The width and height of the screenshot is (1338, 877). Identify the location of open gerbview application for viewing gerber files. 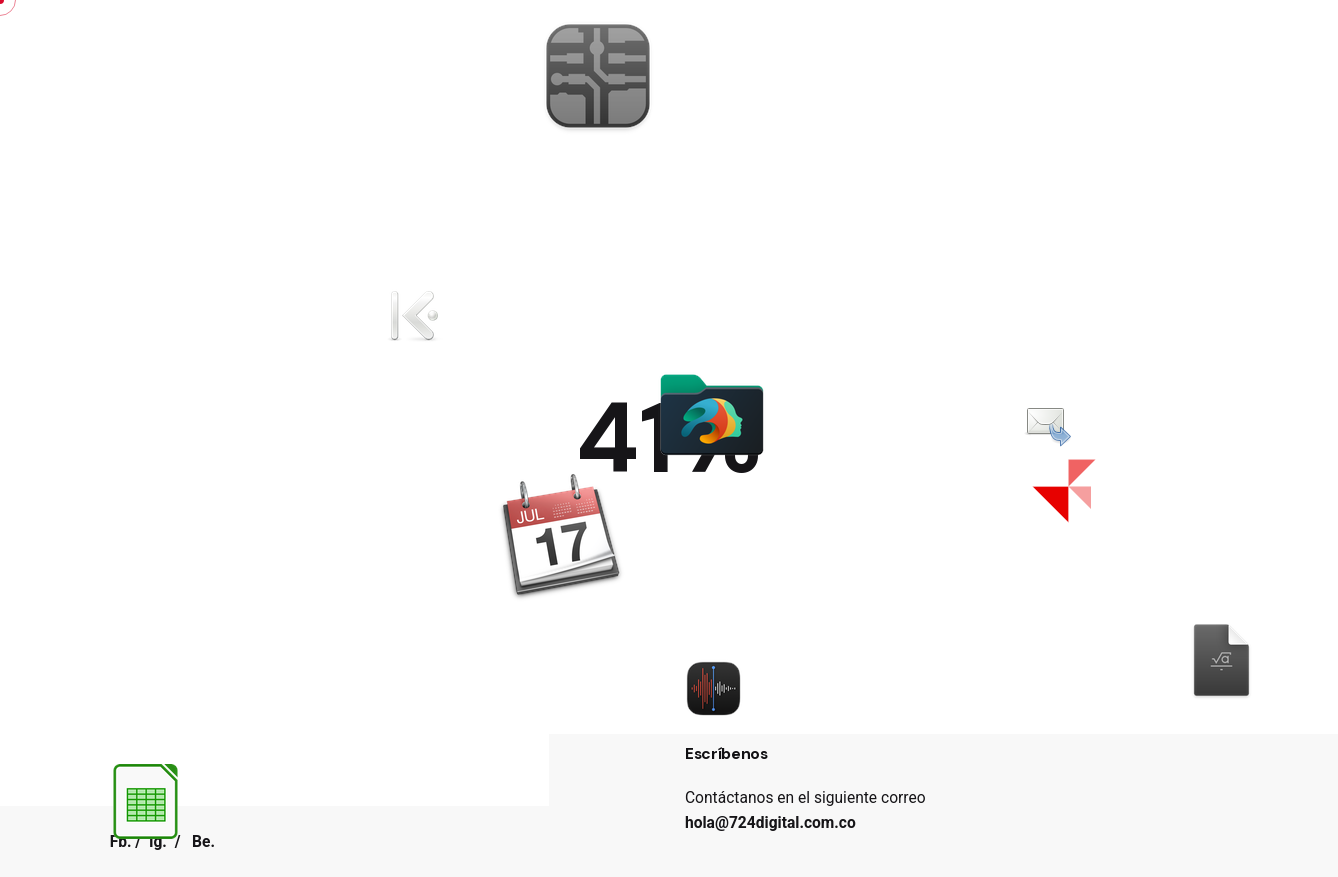
(598, 76).